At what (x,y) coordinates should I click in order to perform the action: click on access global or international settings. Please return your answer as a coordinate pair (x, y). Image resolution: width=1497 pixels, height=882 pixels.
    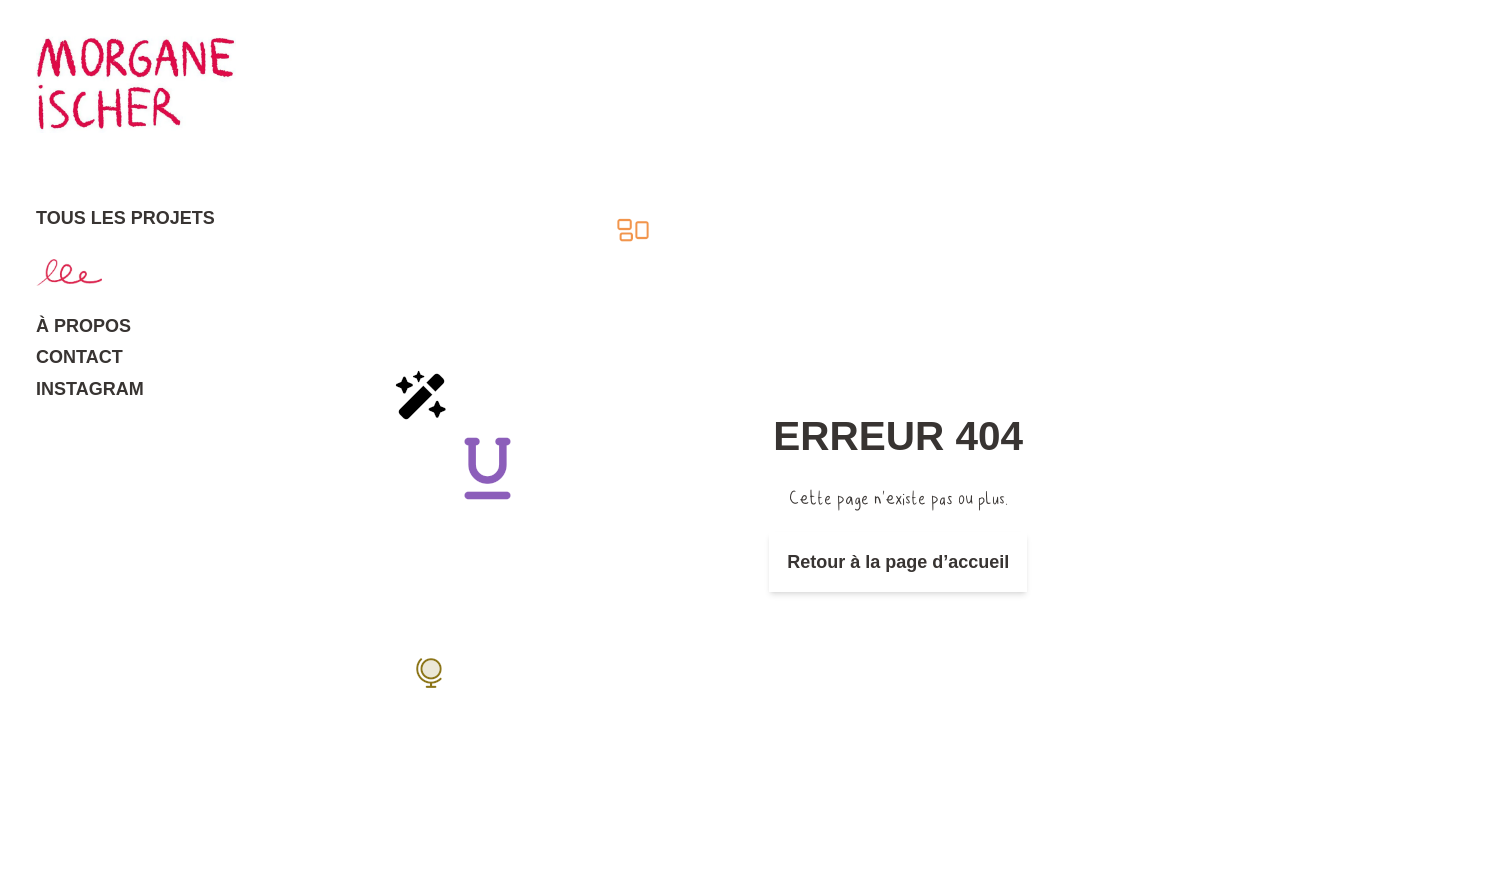
    Looking at the image, I should click on (430, 672).